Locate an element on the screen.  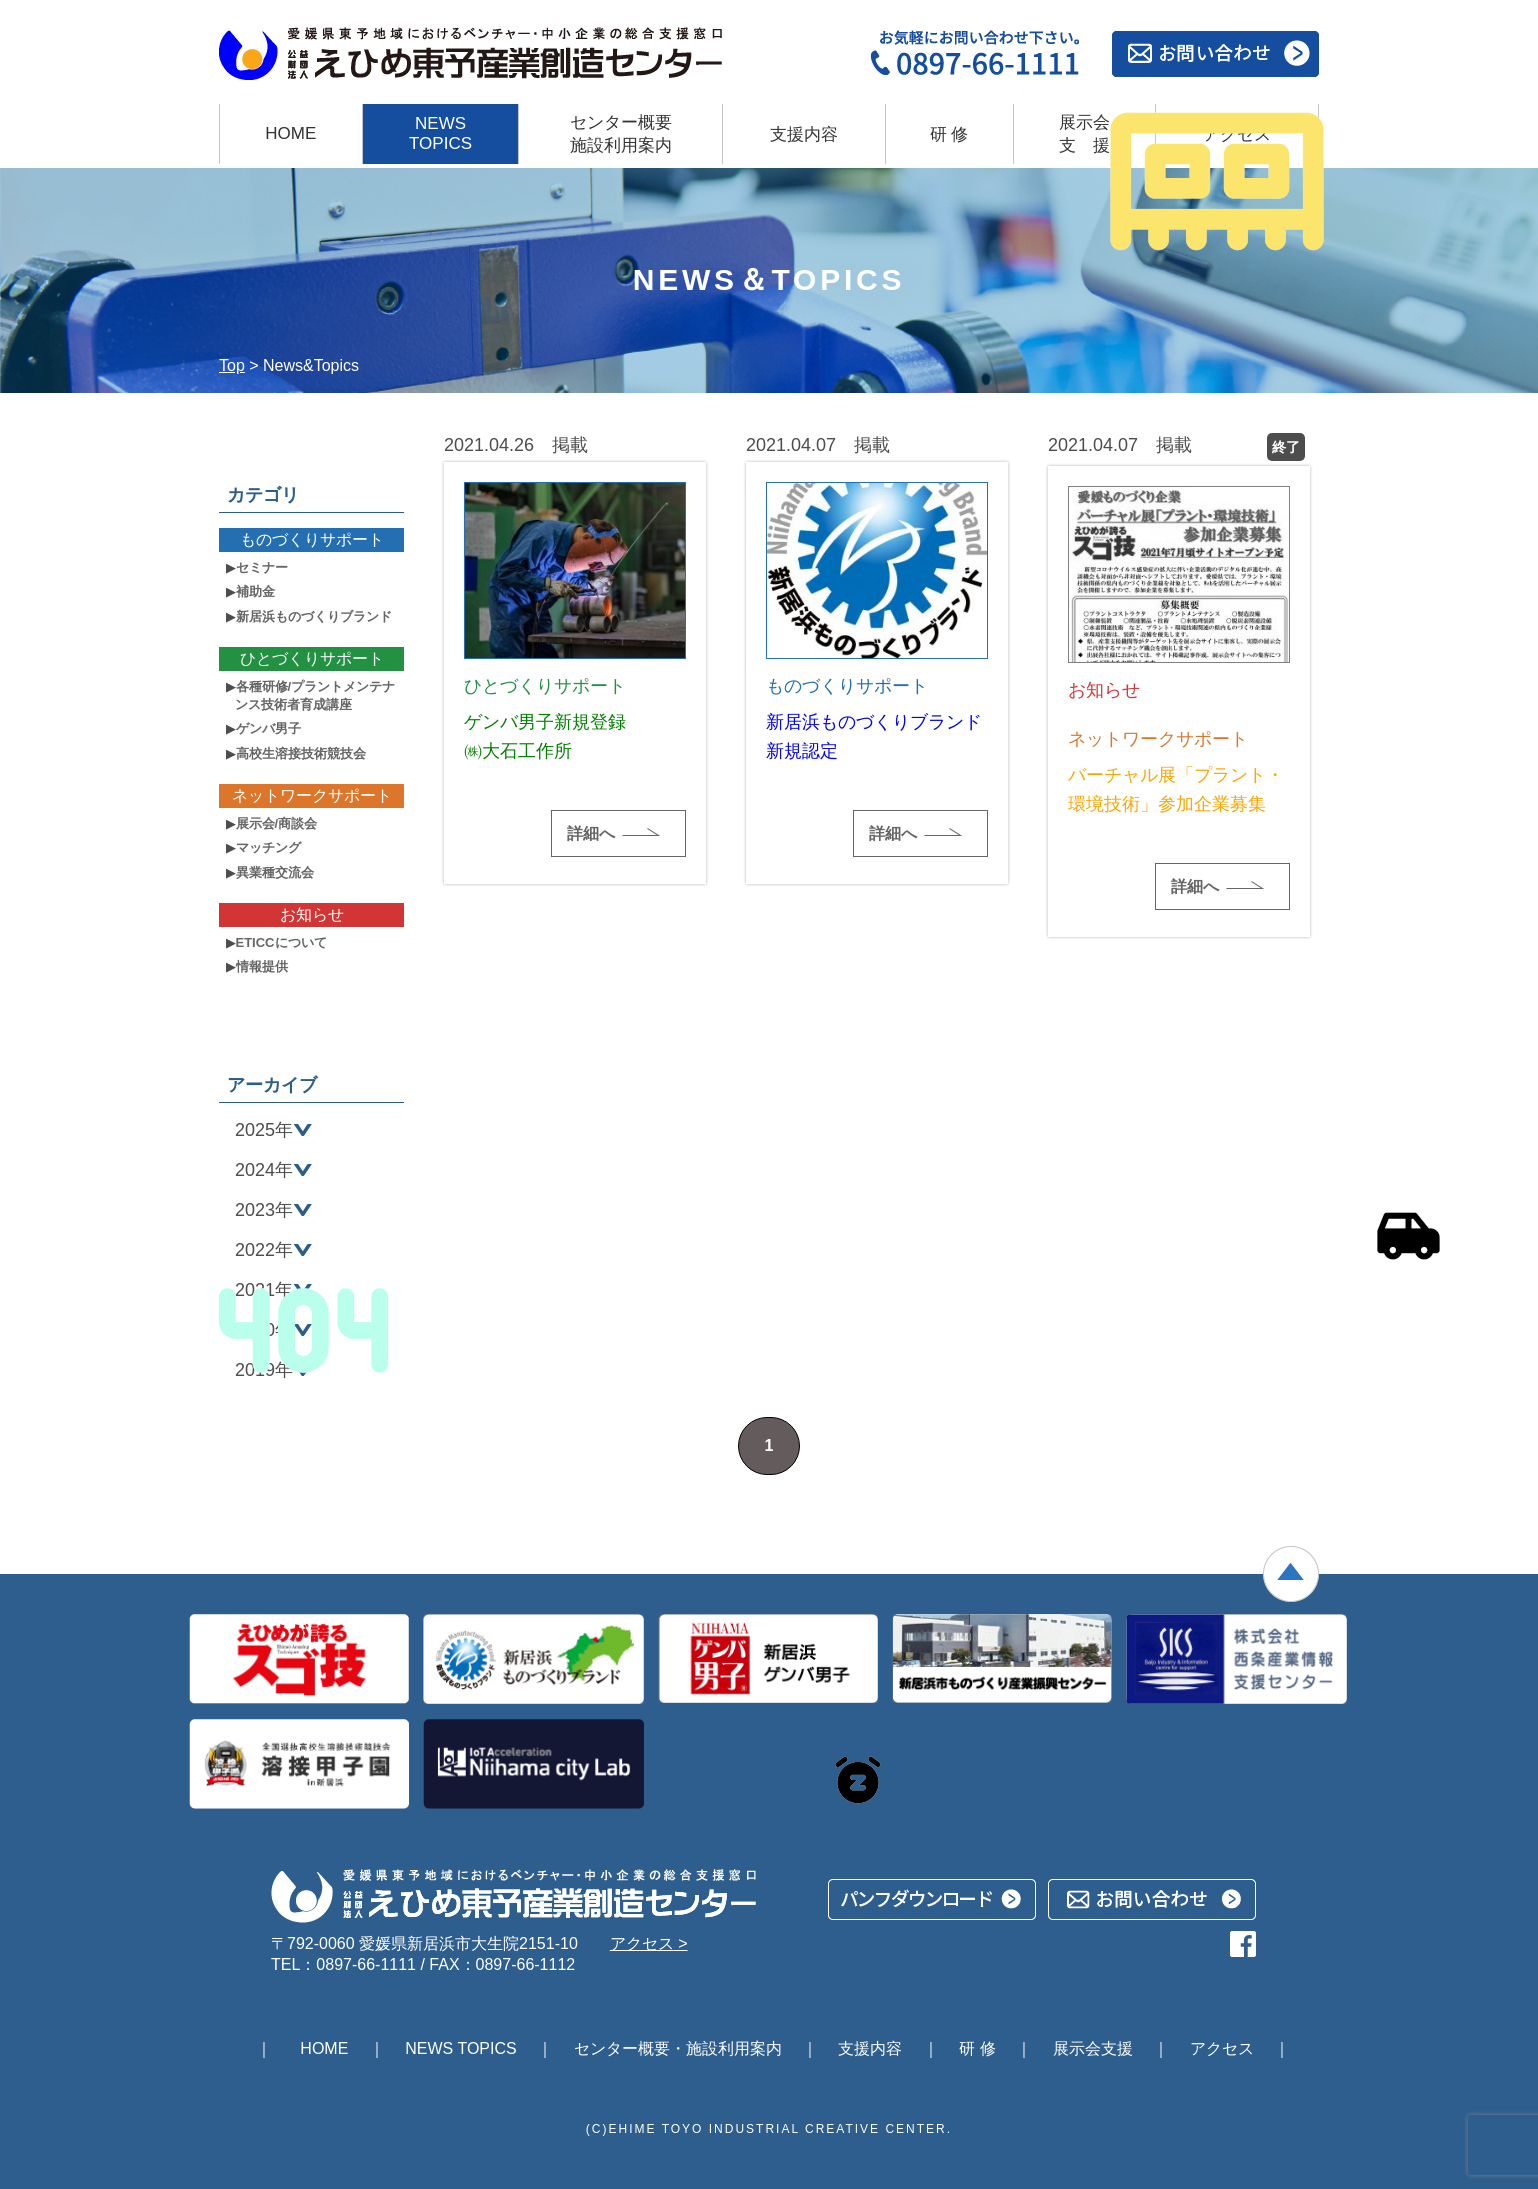
indicates page not found error is located at coordinates (303, 1330).